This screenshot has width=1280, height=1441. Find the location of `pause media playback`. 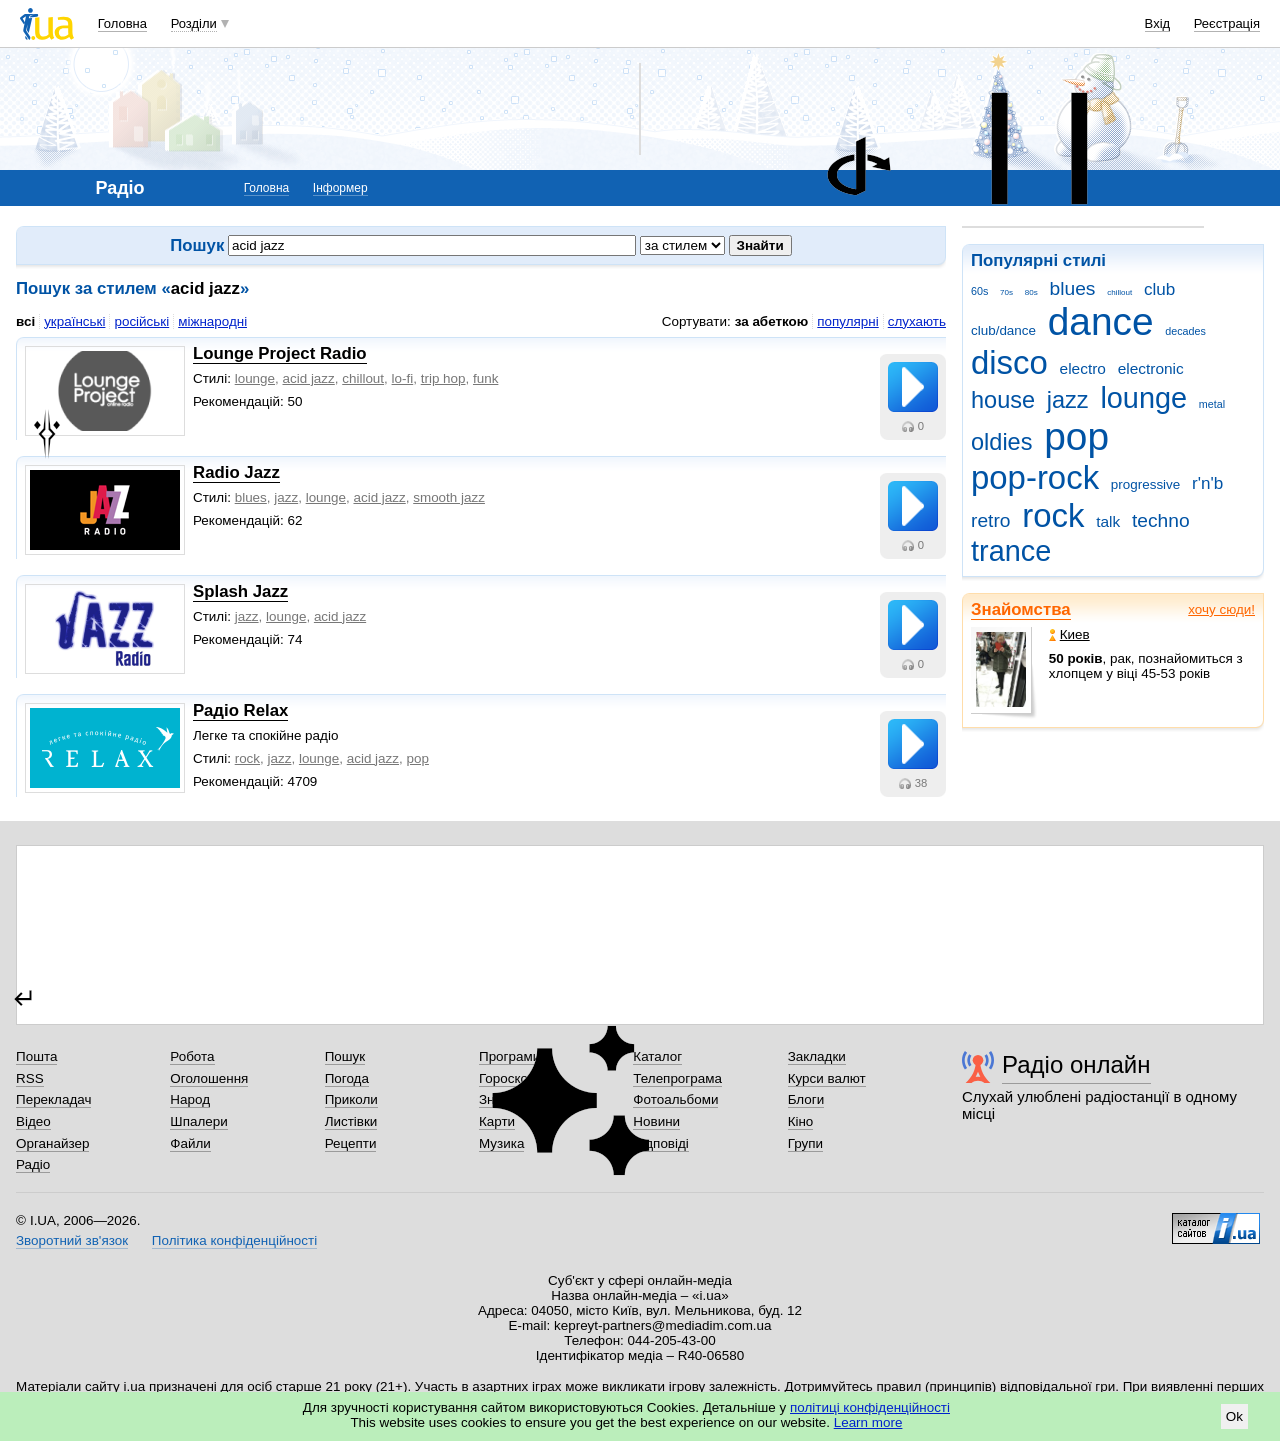

pause media playback is located at coordinates (1039, 148).